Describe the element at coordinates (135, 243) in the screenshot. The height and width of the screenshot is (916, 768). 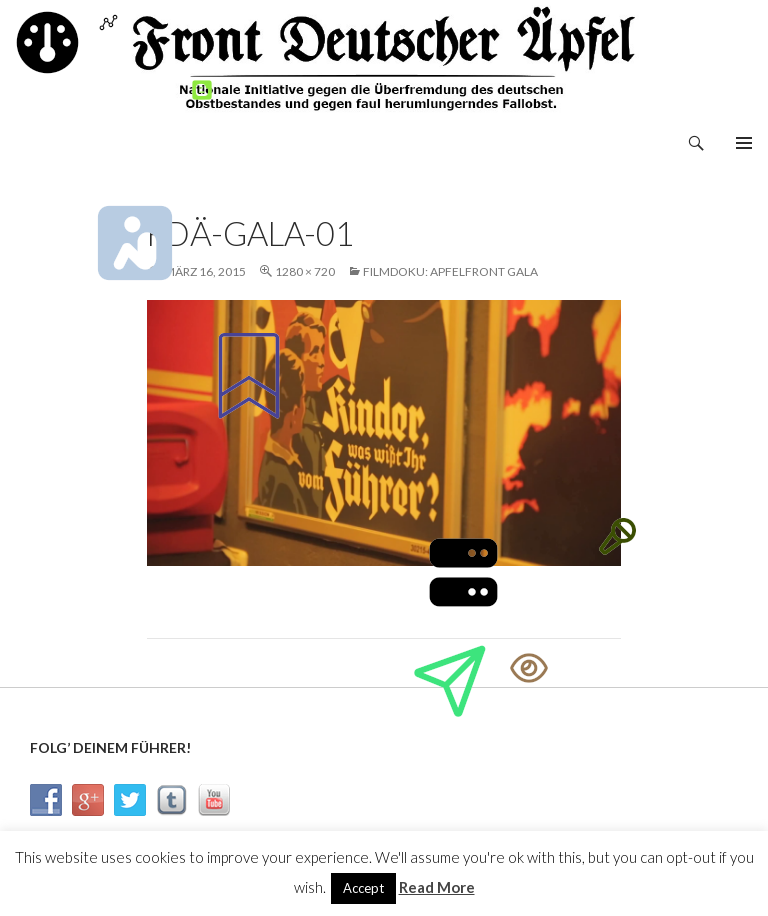
I see `indicates a confined space or restricted area` at that location.